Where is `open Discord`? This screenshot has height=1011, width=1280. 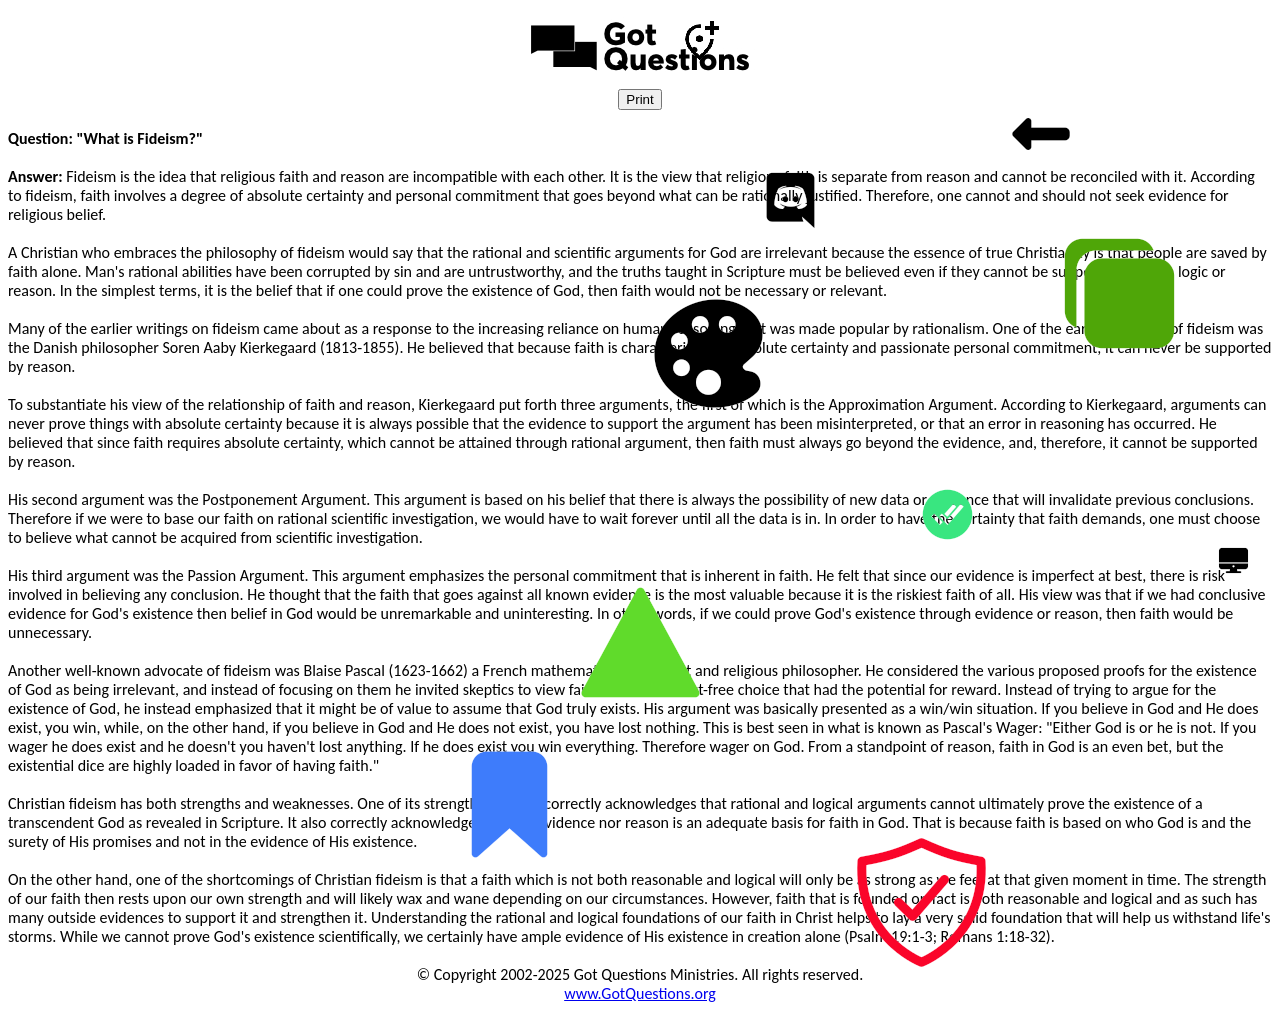
open Discord is located at coordinates (790, 200).